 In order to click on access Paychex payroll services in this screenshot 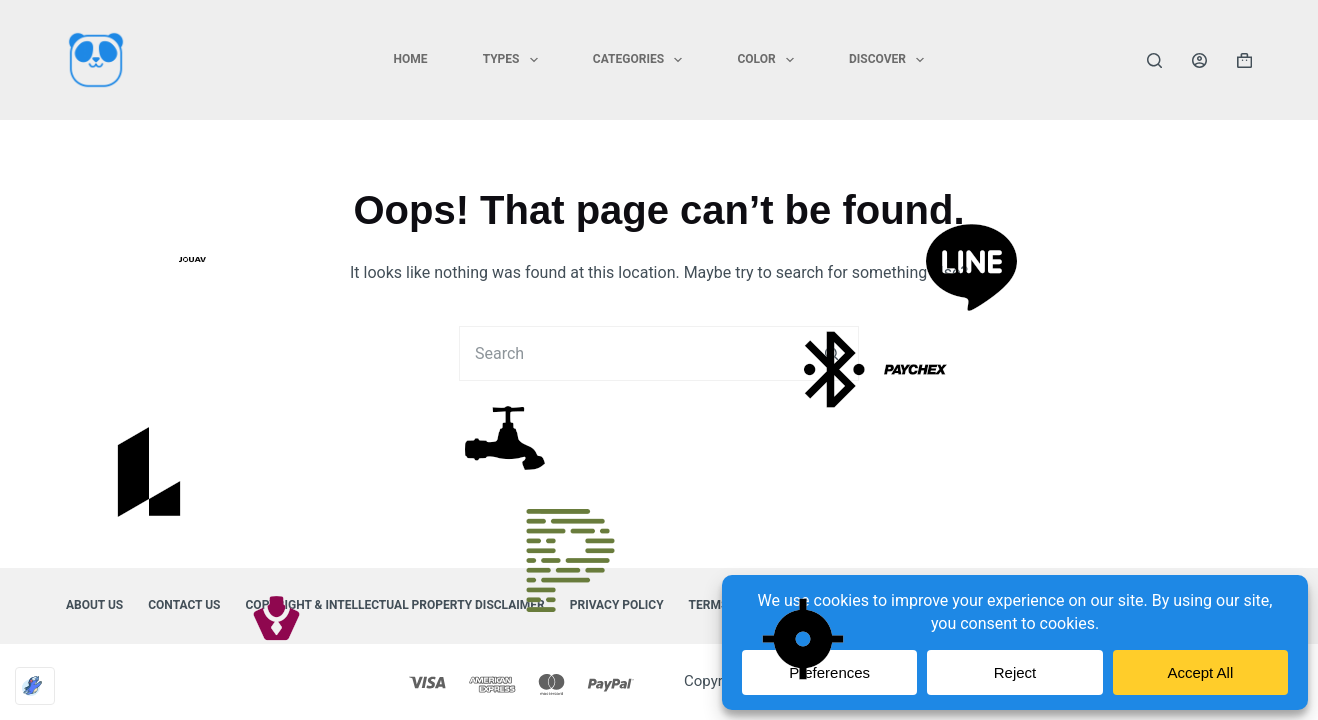, I will do `click(915, 369)`.